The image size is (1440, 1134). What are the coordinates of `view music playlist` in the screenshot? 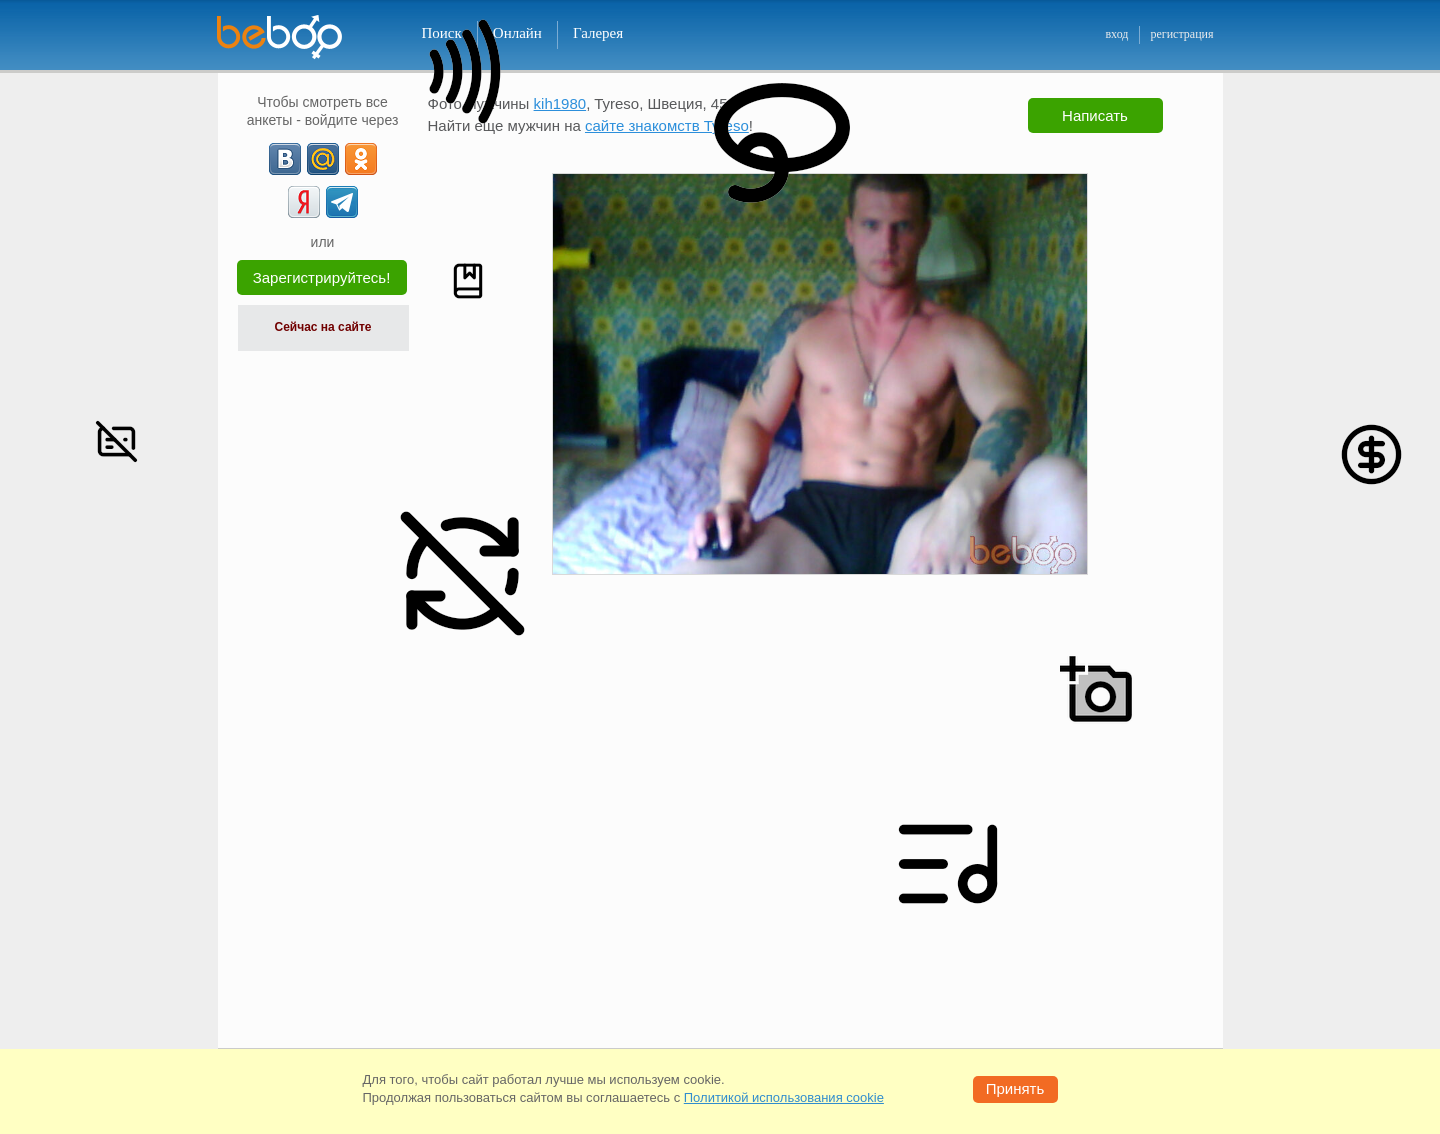 It's located at (948, 864).